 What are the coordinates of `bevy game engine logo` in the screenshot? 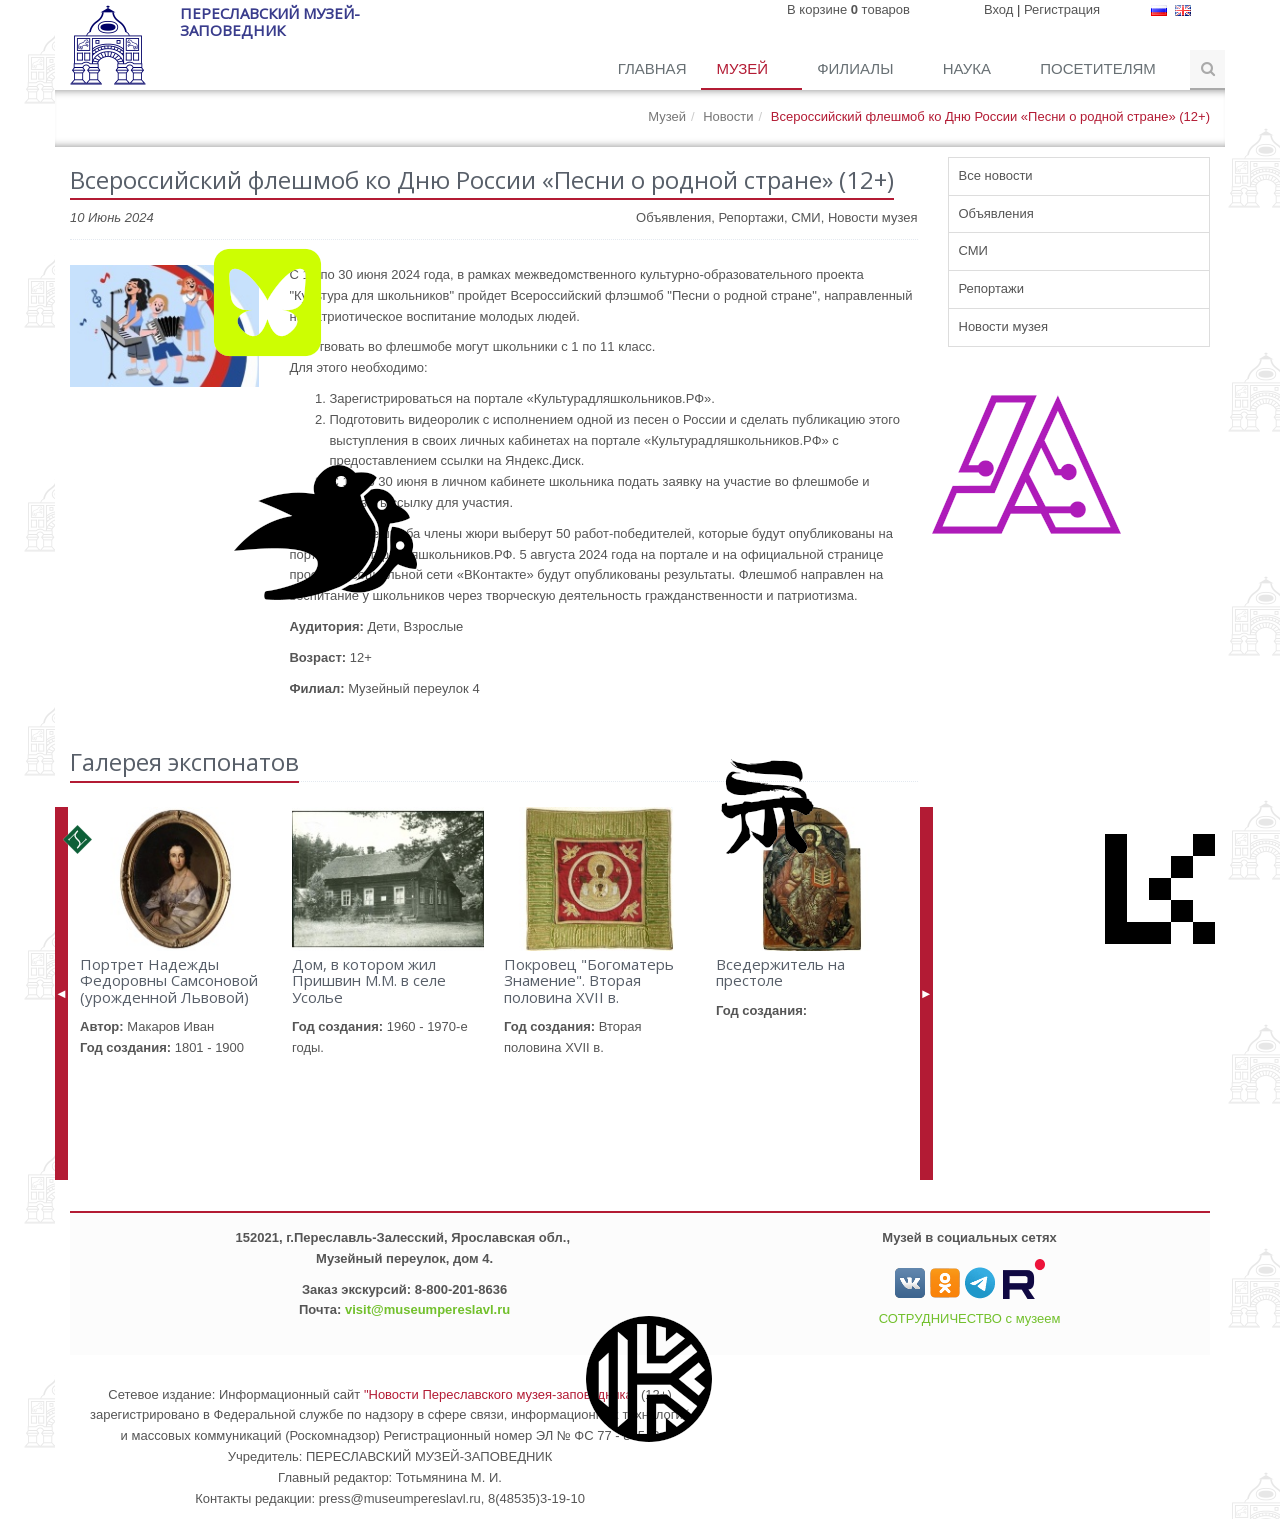 It's located at (325, 532).